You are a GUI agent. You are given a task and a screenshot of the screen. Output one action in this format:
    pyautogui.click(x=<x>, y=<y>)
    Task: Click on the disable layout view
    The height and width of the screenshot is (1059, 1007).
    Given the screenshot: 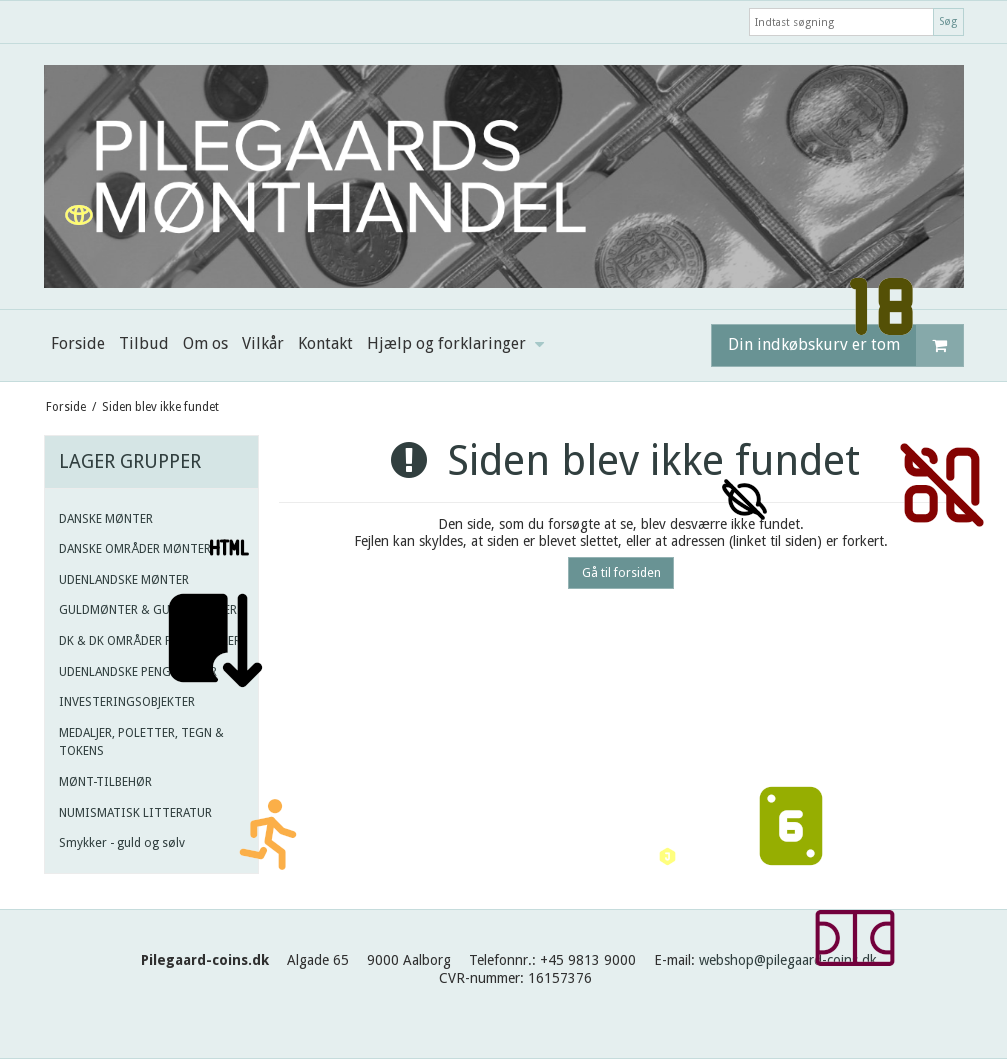 What is the action you would take?
    pyautogui.click(x=942, y=485)
    